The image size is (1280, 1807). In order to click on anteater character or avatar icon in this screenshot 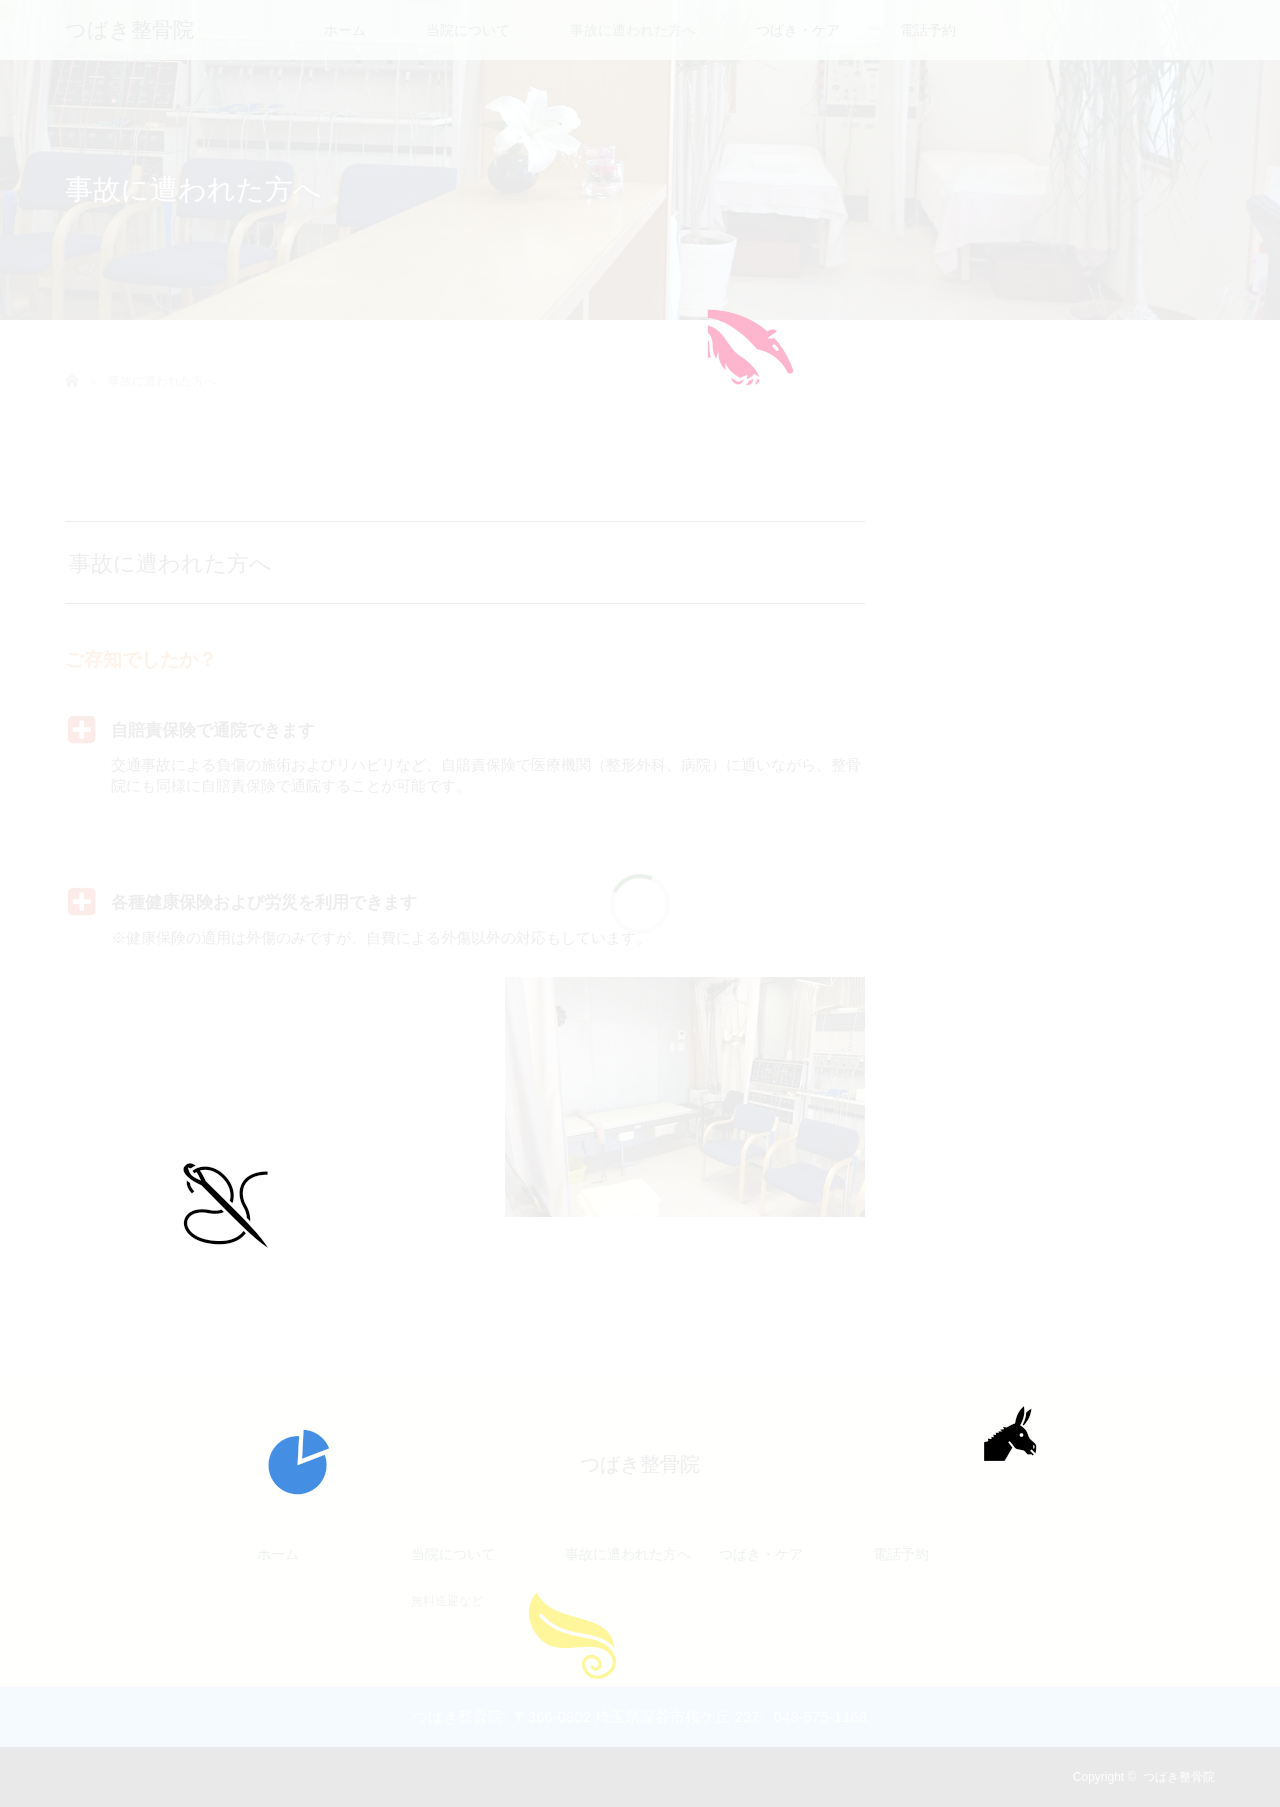, I will do `click(750, 347)`.